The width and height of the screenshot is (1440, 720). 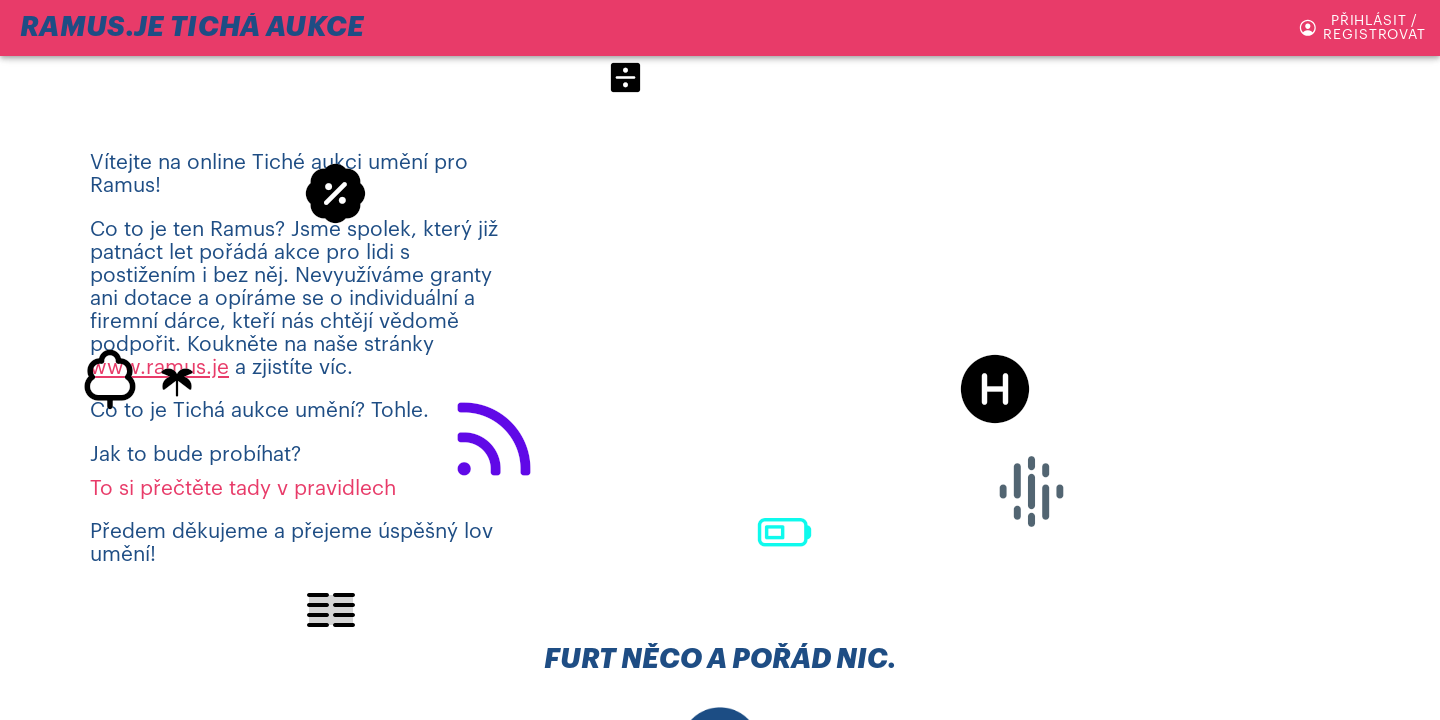 What do you see at coordinates (625, 77) in the screenshot?
I see `perform division calculation` at bounding box center [625, 77].